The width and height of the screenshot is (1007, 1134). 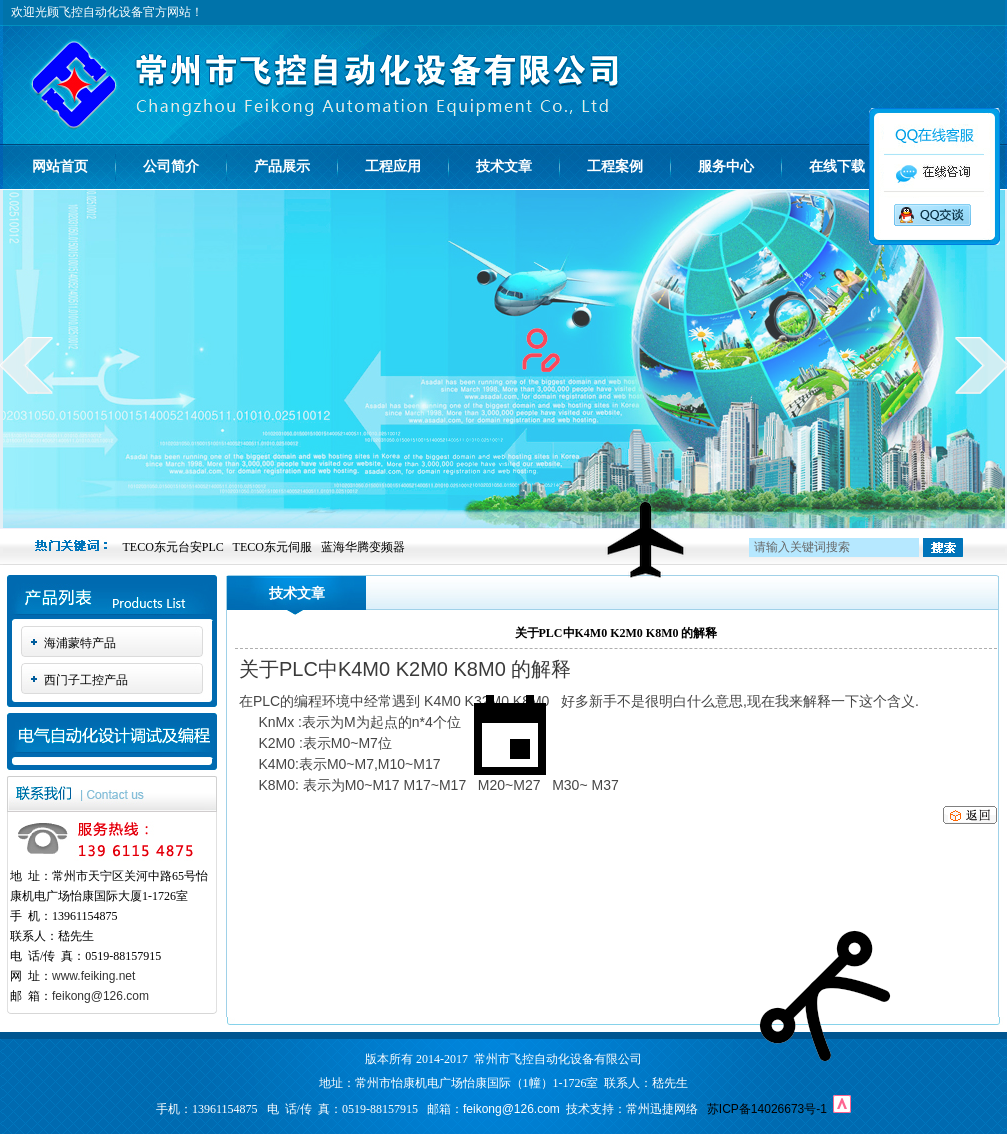 What do you see at coordinates (825, 996) in the screenshot?
I see `access tangent or derivative tools in a math application` at bounding box center [825, 996].